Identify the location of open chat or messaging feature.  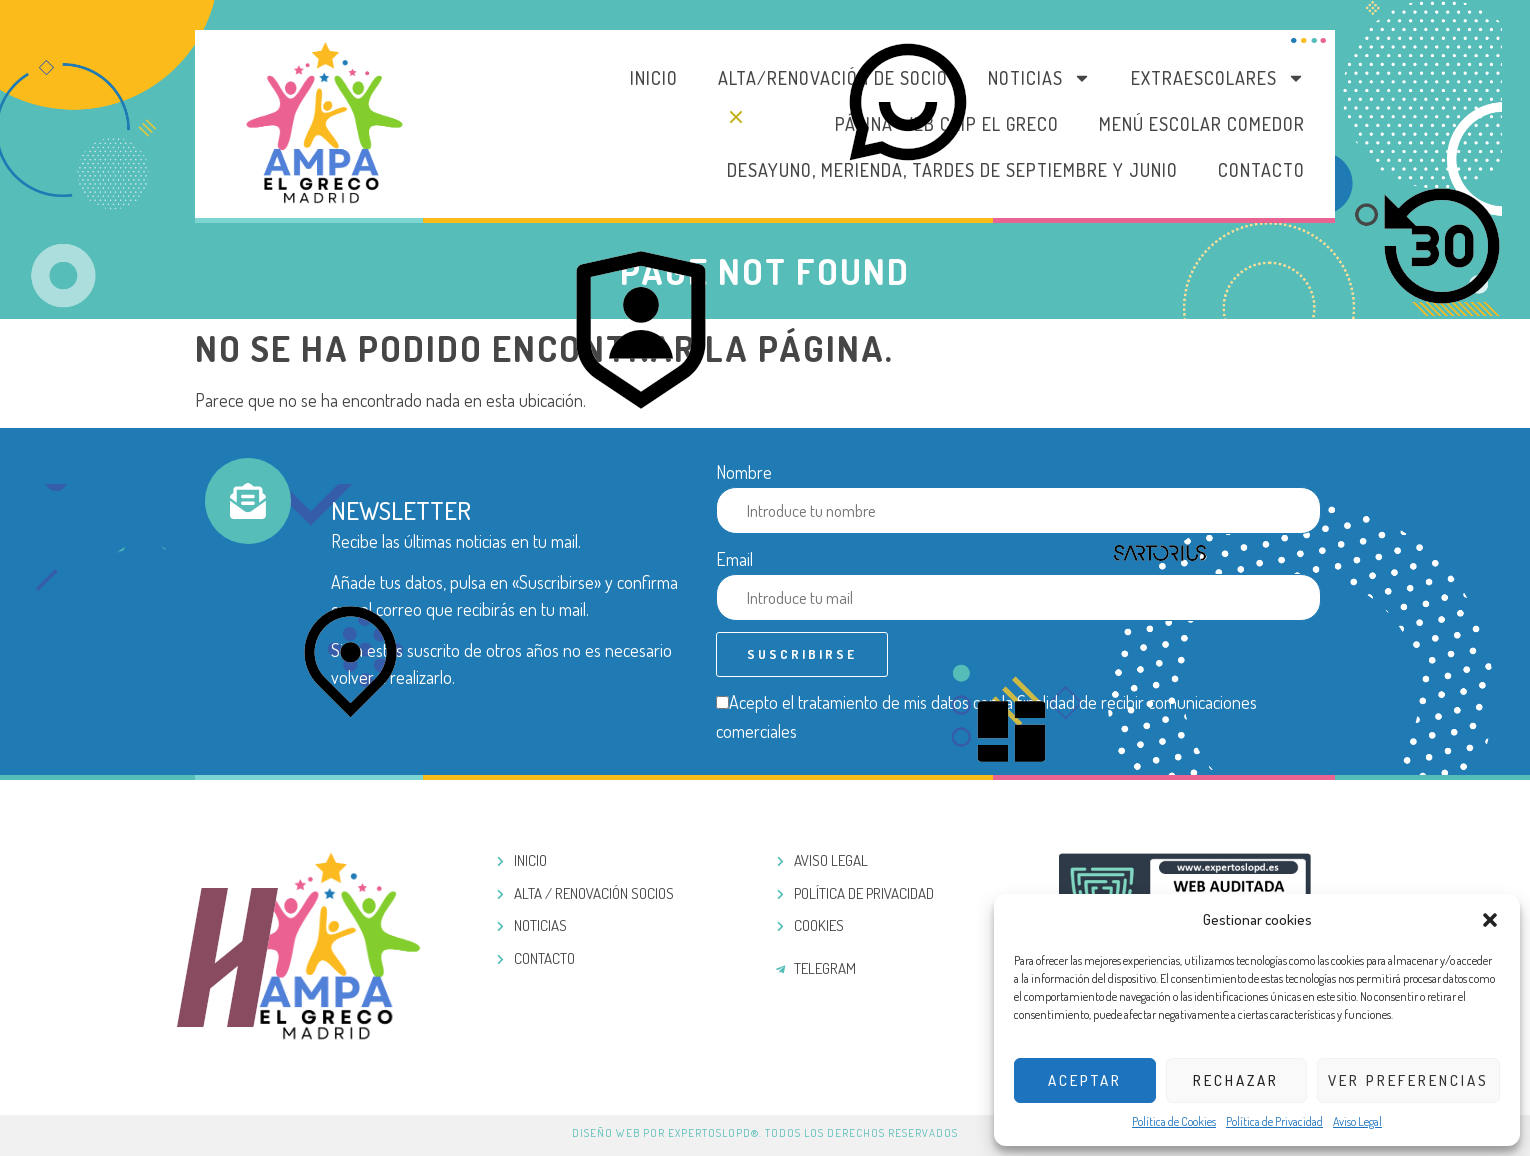
(908, 102).